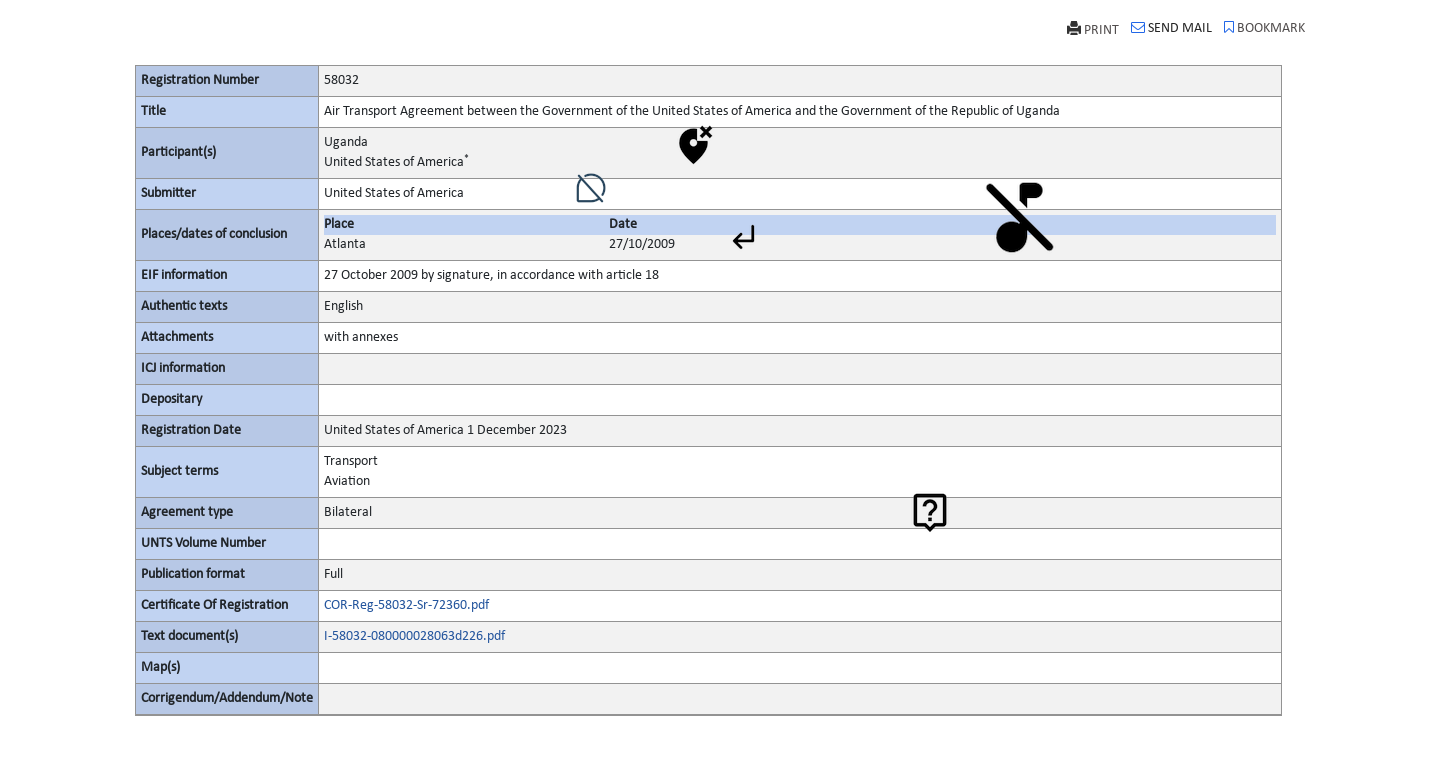 The width and height of the screenshot is (1440, 782). I want to click on mute or disable music playback, so click(1019, 217).